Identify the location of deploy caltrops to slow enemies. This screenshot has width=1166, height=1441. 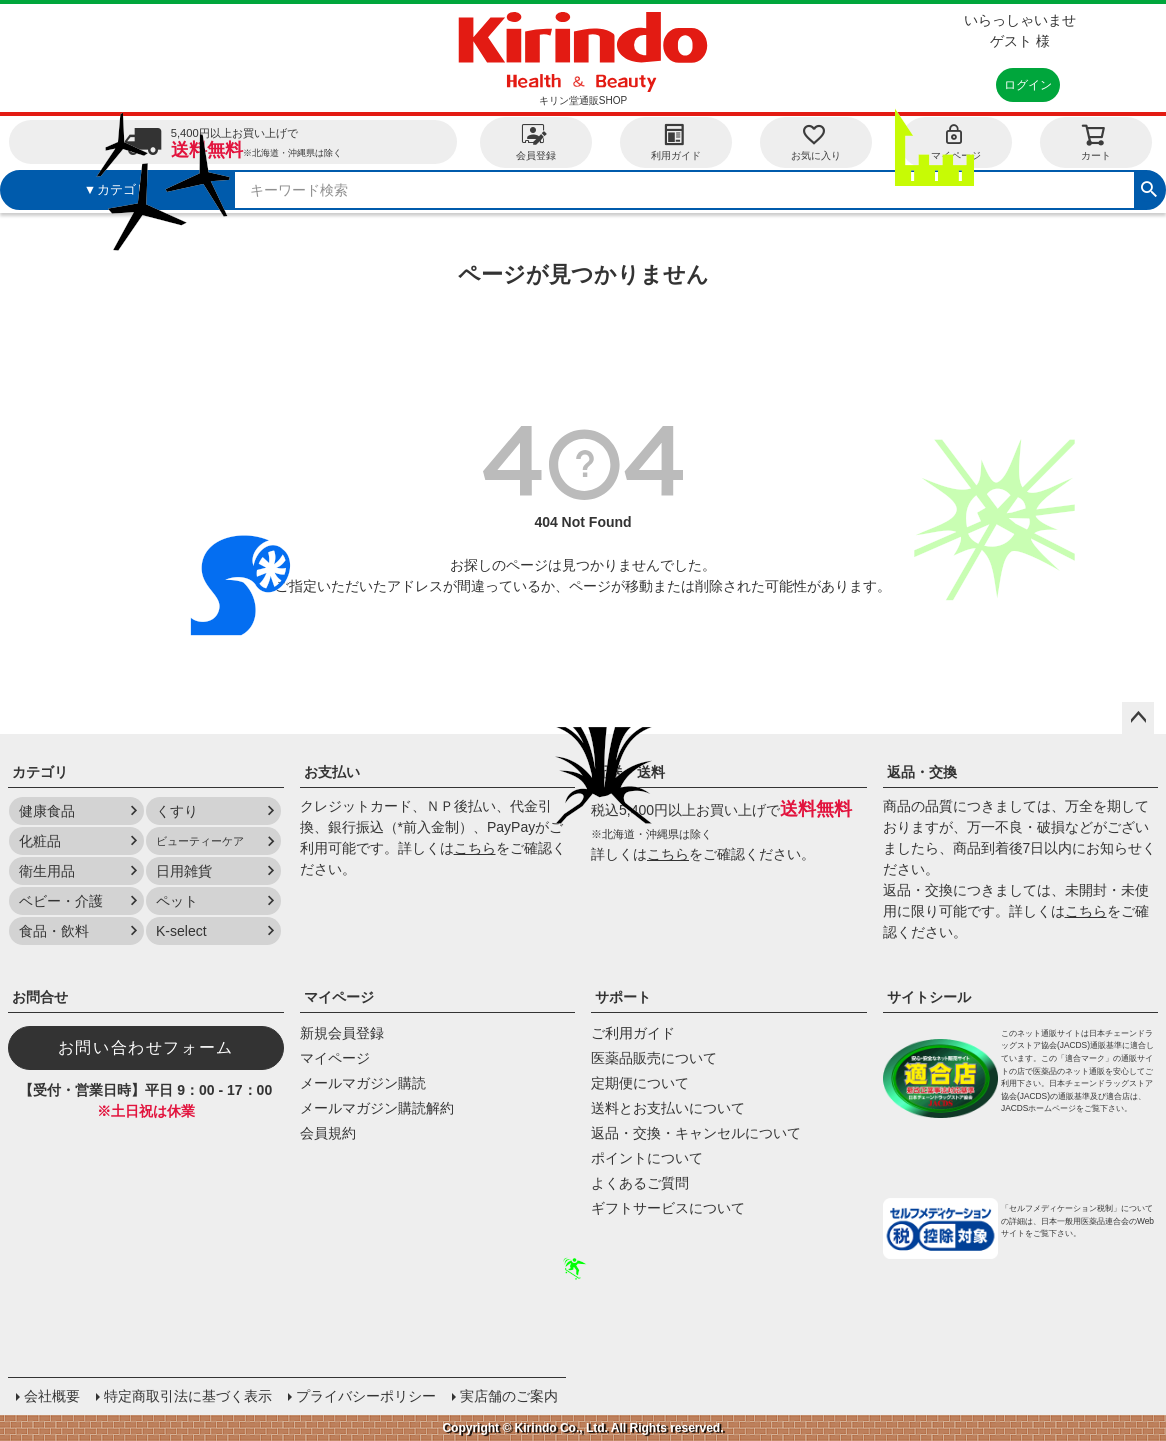
(163, 182).